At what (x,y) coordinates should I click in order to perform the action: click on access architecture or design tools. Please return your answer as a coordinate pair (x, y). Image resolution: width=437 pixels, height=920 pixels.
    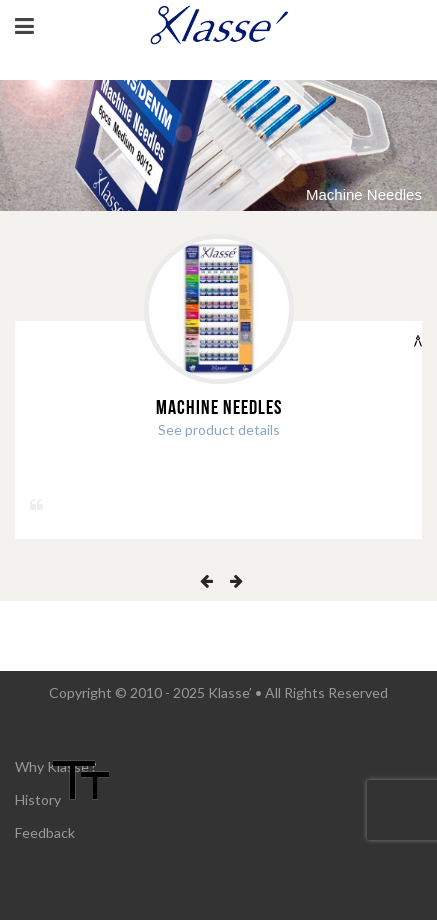
    Looking at the image, I should click on (418, 341).